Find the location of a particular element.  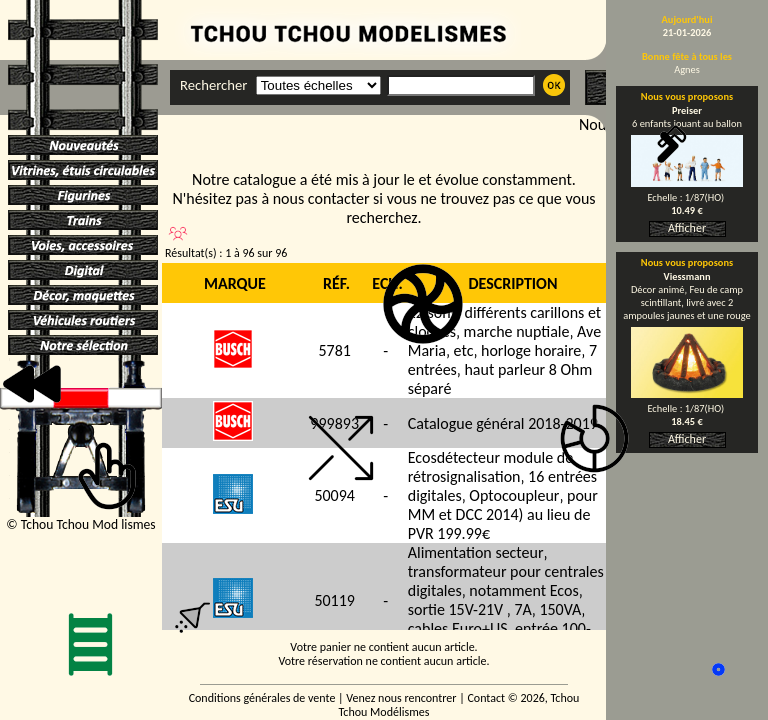

access plumbing or maintenance tools is located at coordinates (670, 144).